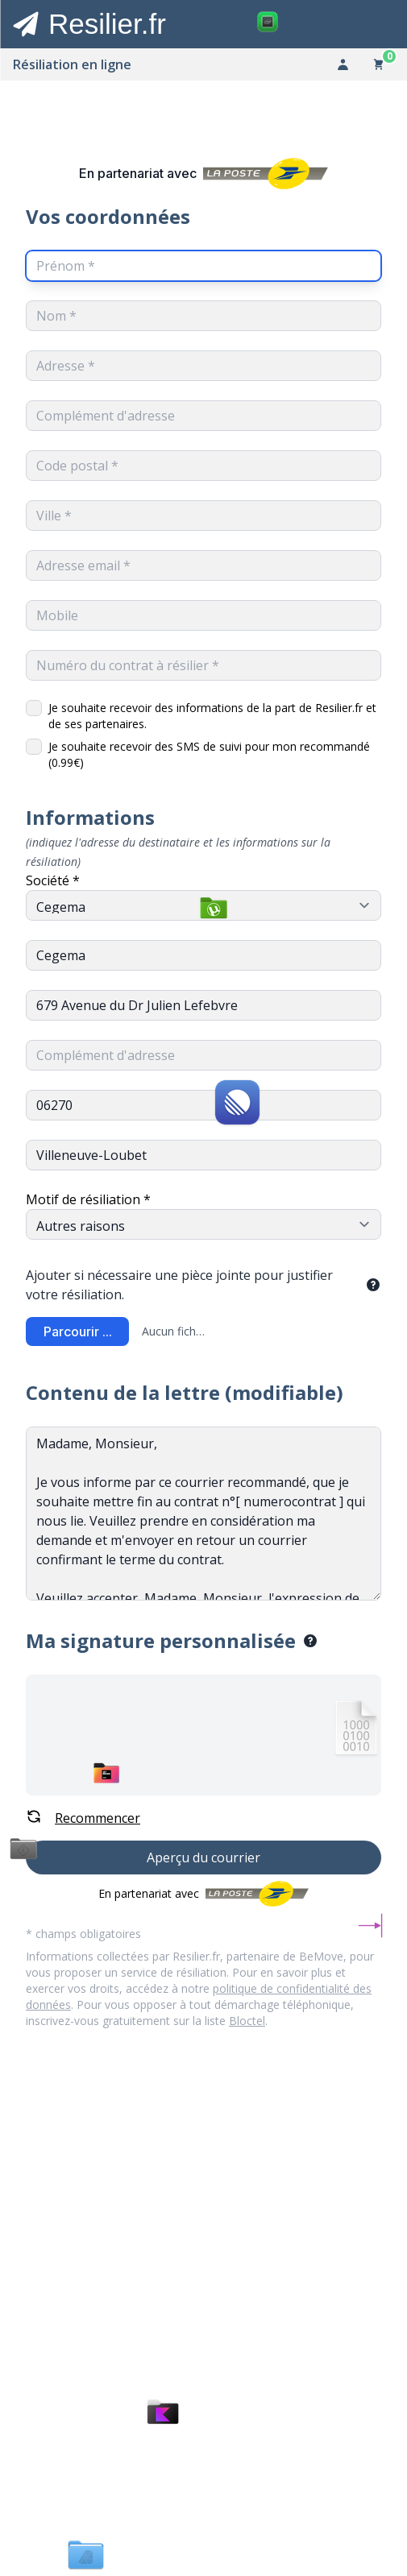 The image size is (407, 2576). What do you see at coordinates (268, 22) in the screenshot?
I see `open hardware information utility` at bounding box center [268, 22].